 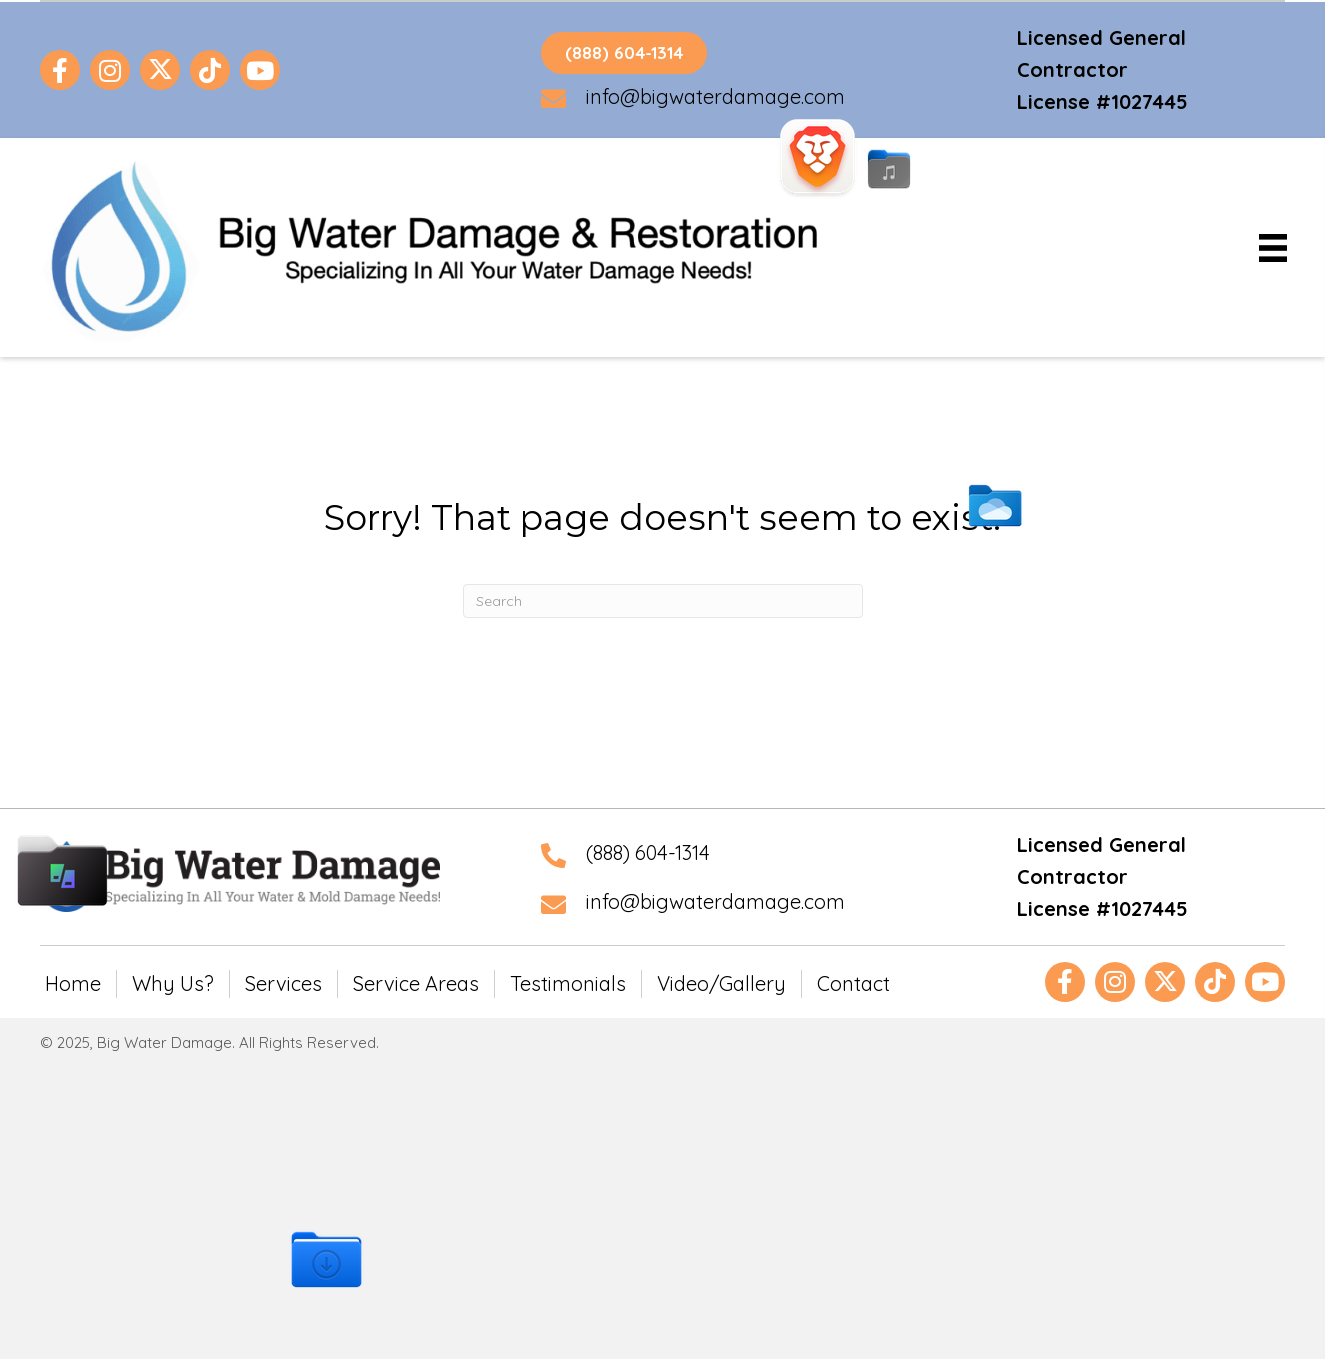 What do you see at coordinates (995, 507) in the screenshot?
I see `open OneDrive synced folder` at bounding box center [995, 507].